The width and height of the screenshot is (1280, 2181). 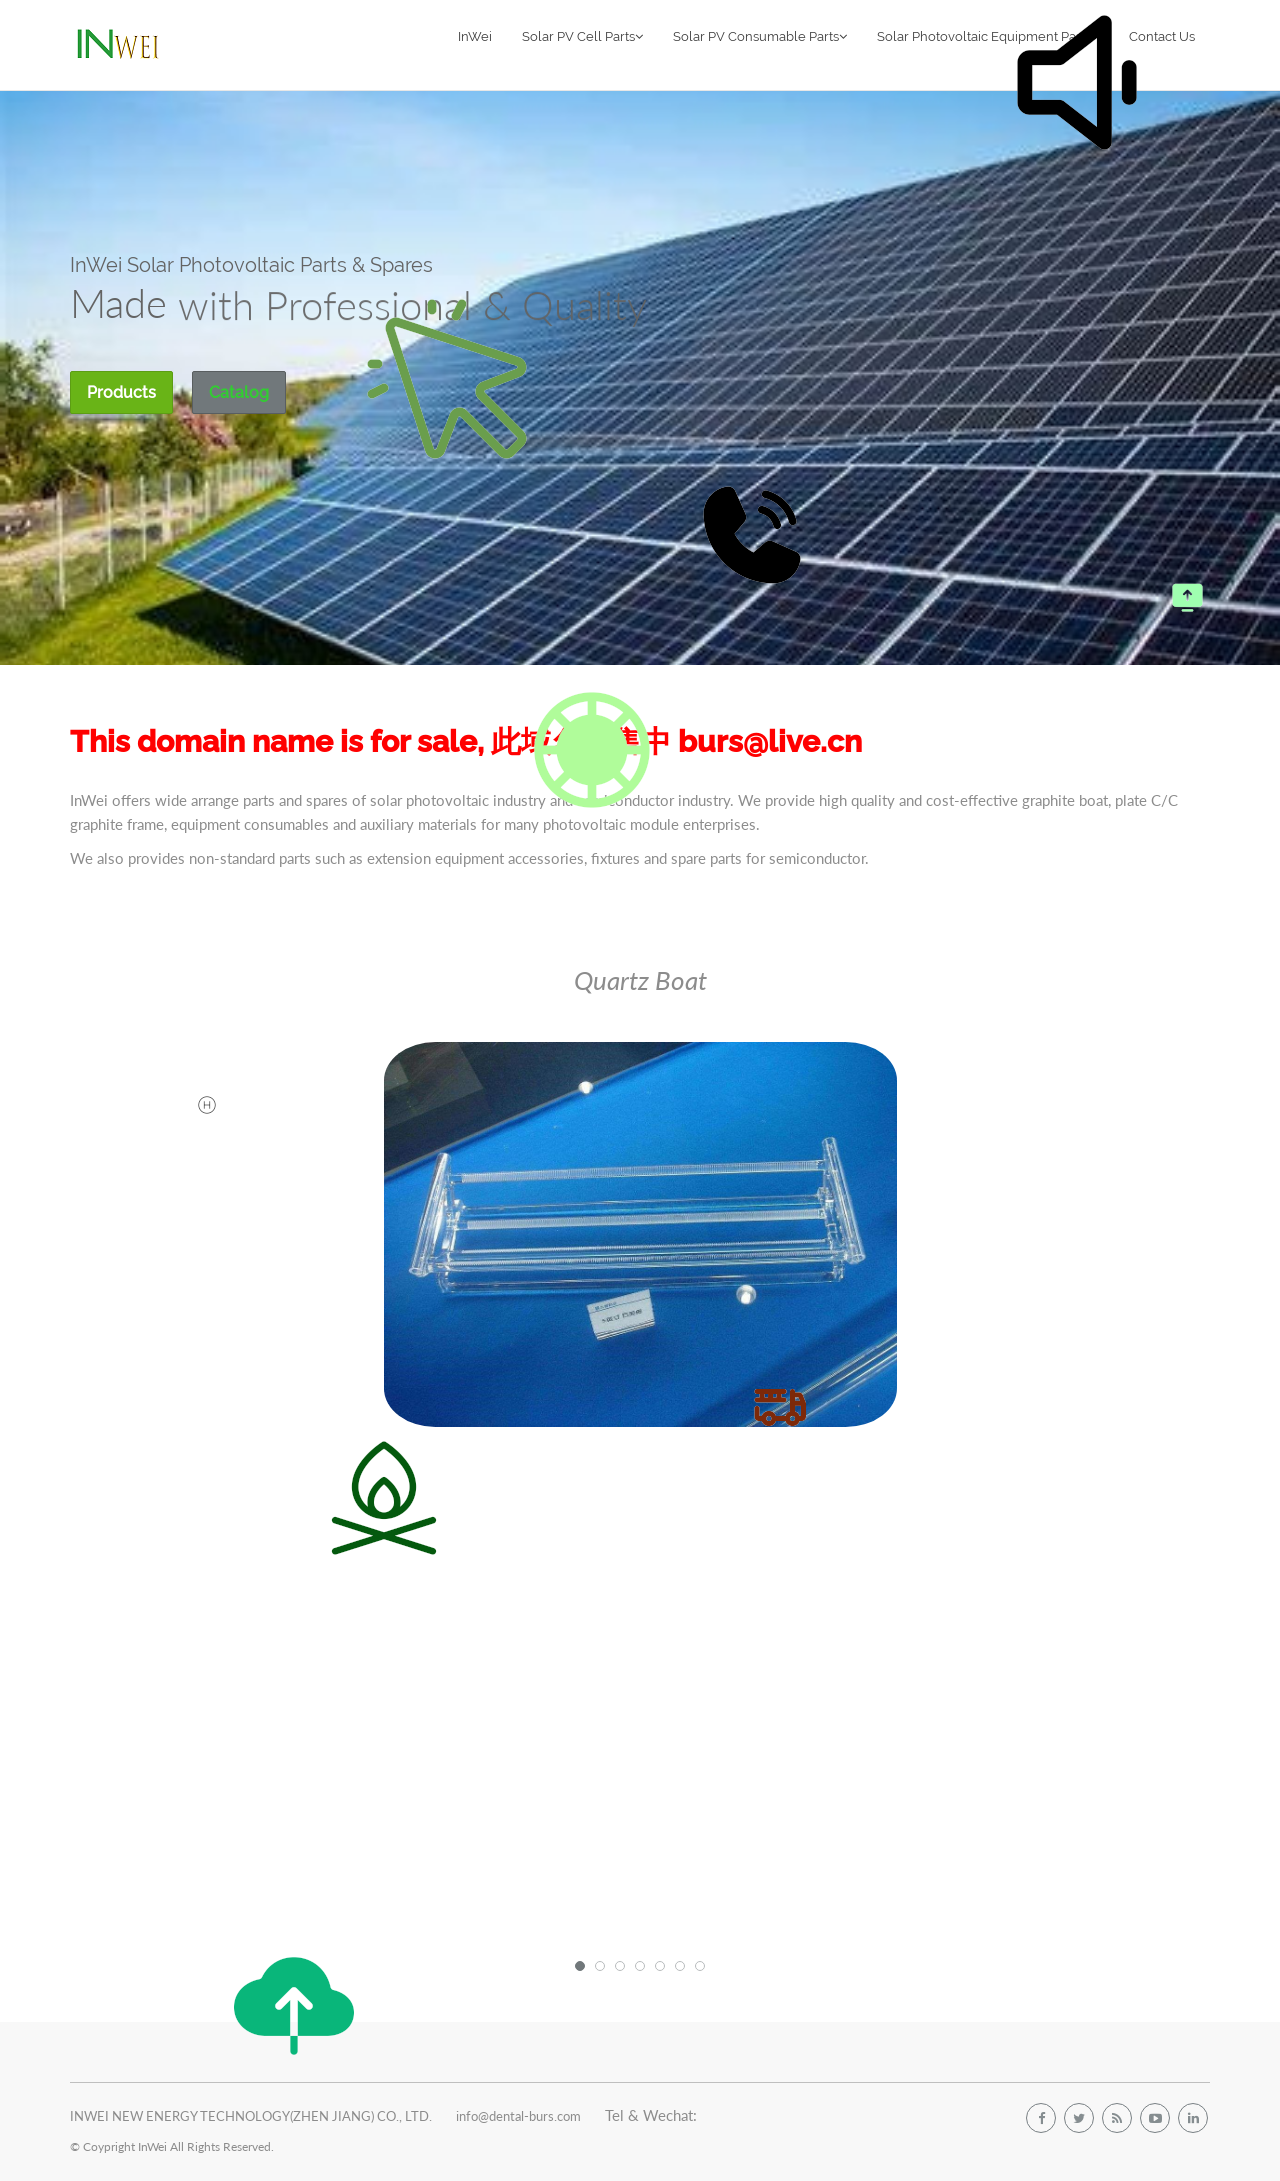 I want to click on volume set to low, so click(x=1084, y=82).